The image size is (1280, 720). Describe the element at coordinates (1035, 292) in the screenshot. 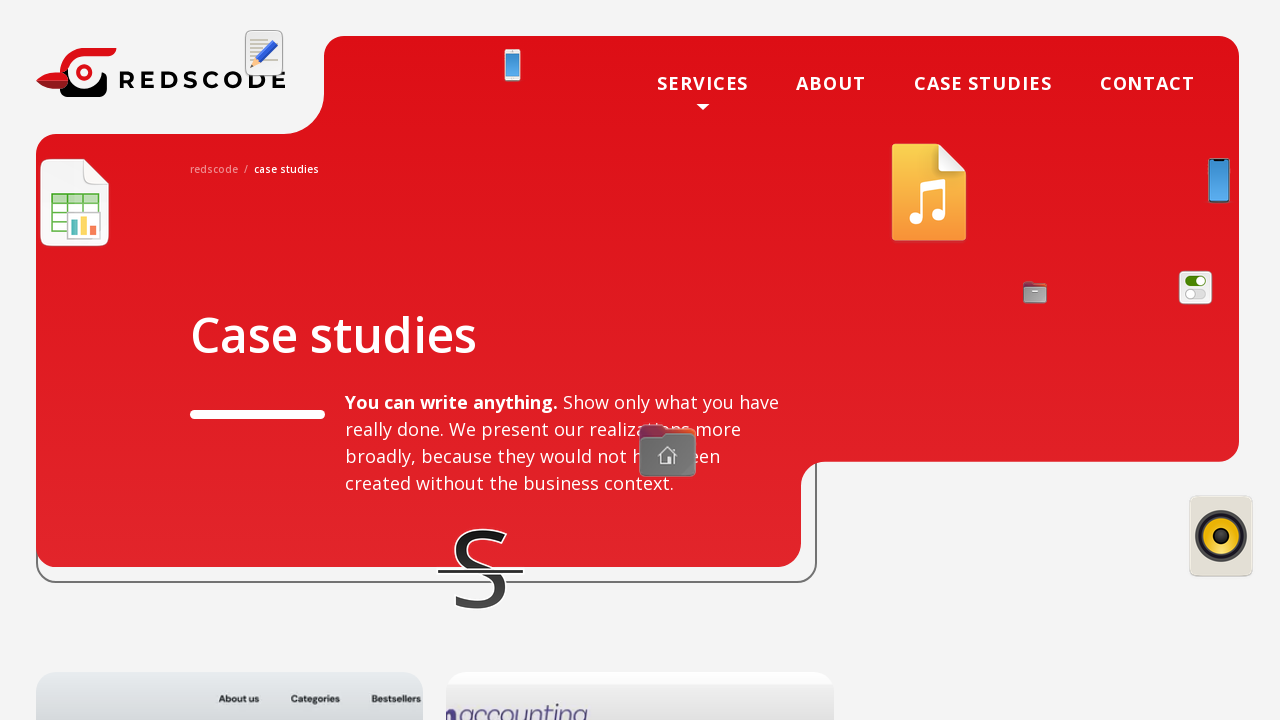

I see `open the file manager application` at that location.